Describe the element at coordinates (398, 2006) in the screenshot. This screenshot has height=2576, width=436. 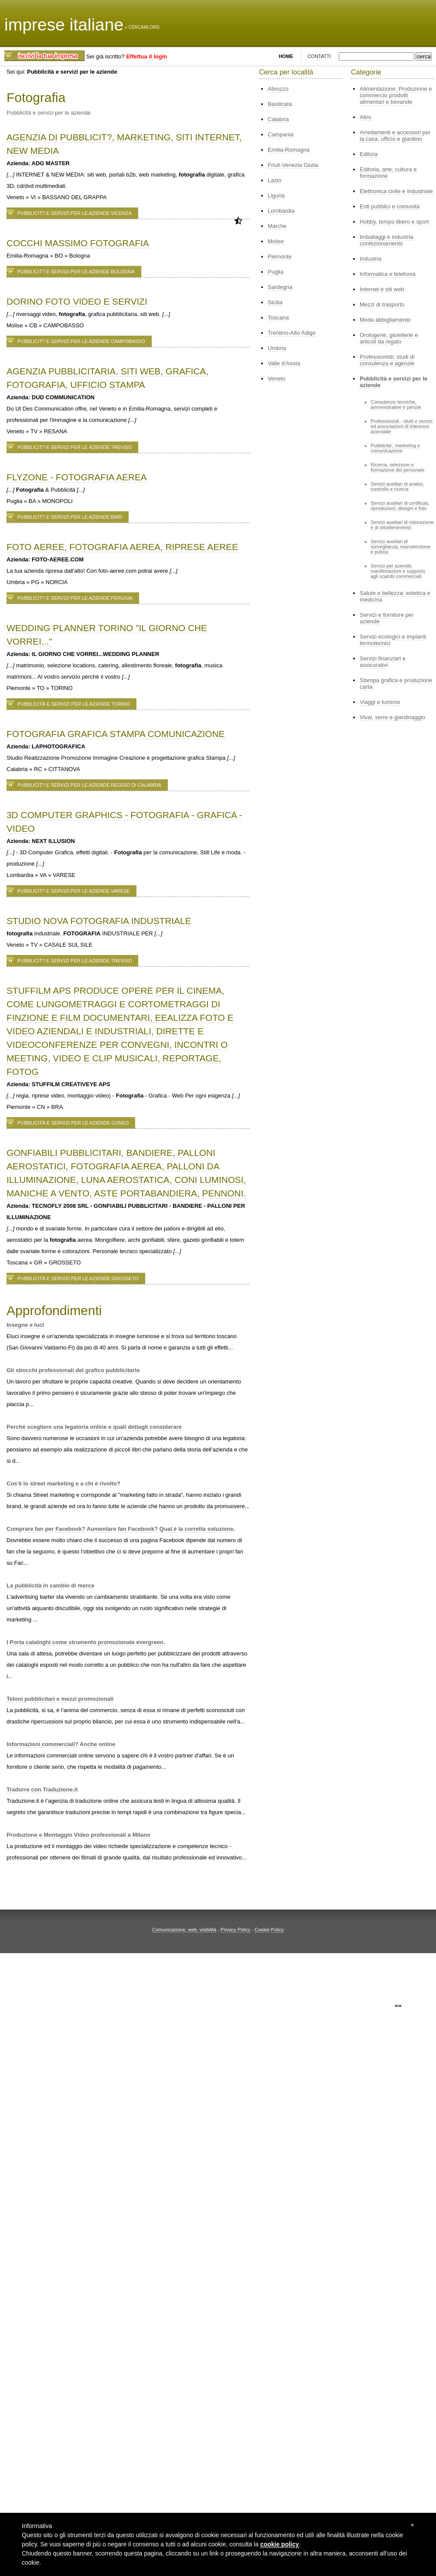
I see `mathematical expression or formula input` at that location.